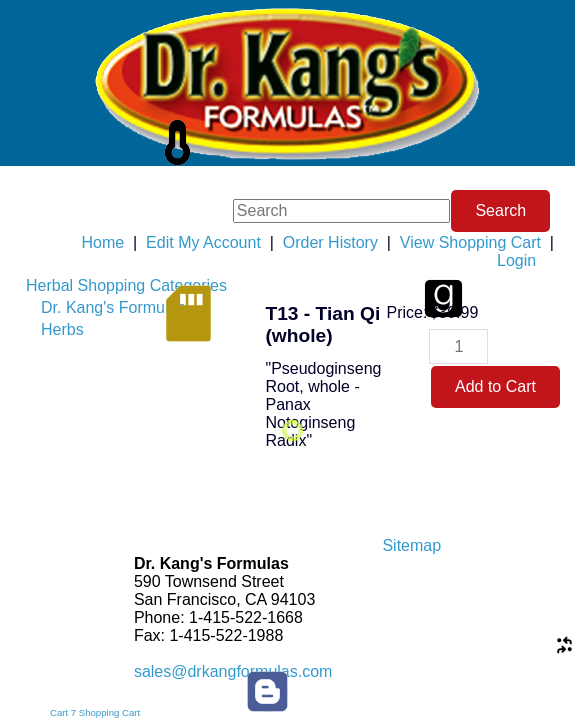 This screenshot has height=720, width=575. I want to click on merge or converge items to endpoints, so click(564, 645).